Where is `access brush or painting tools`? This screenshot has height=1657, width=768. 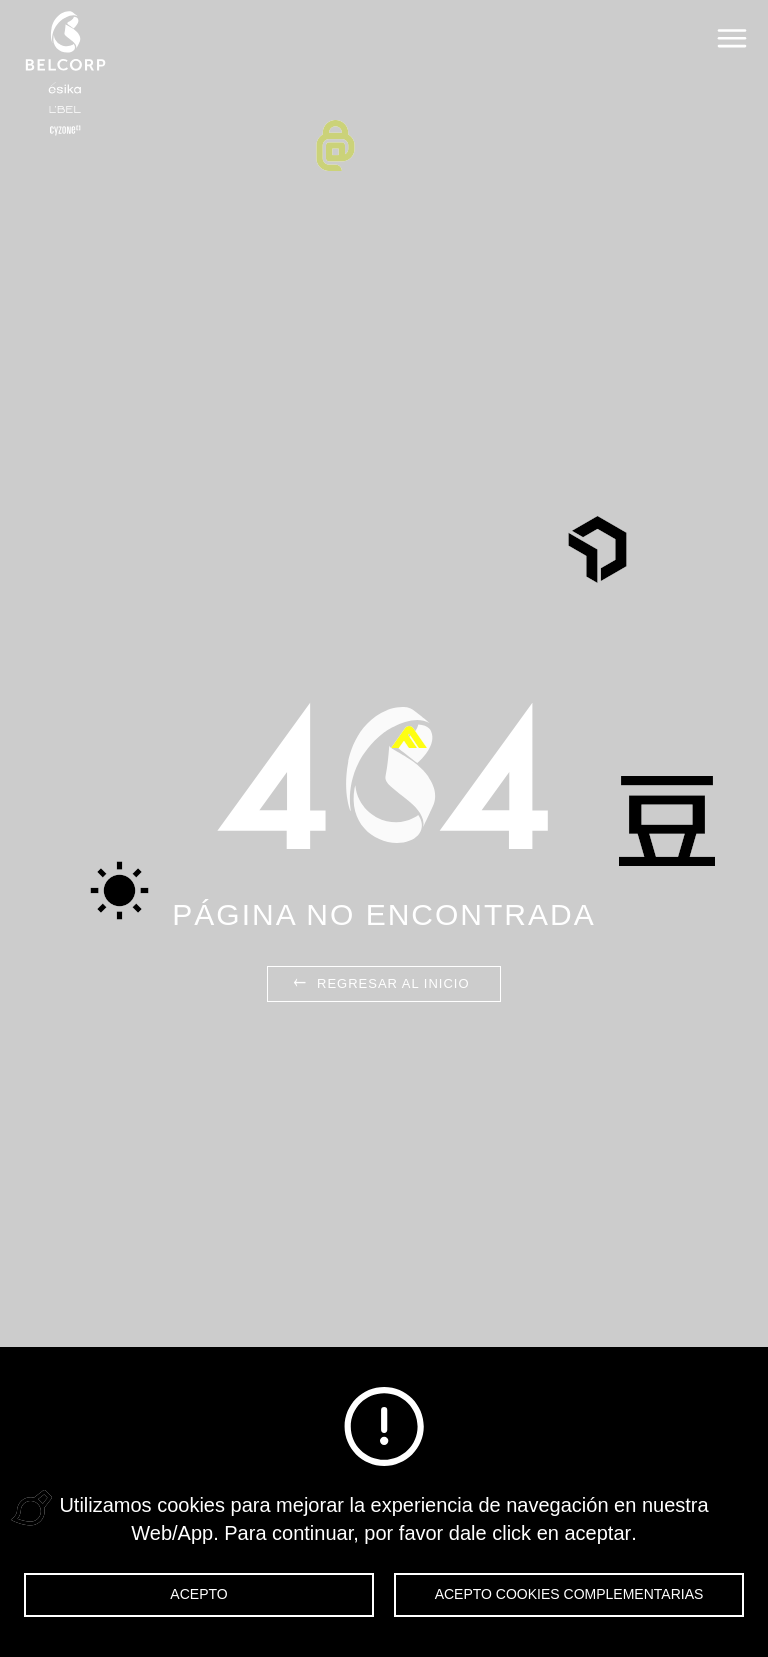
access brush or painting tools is located at coordinates (31, 1508).